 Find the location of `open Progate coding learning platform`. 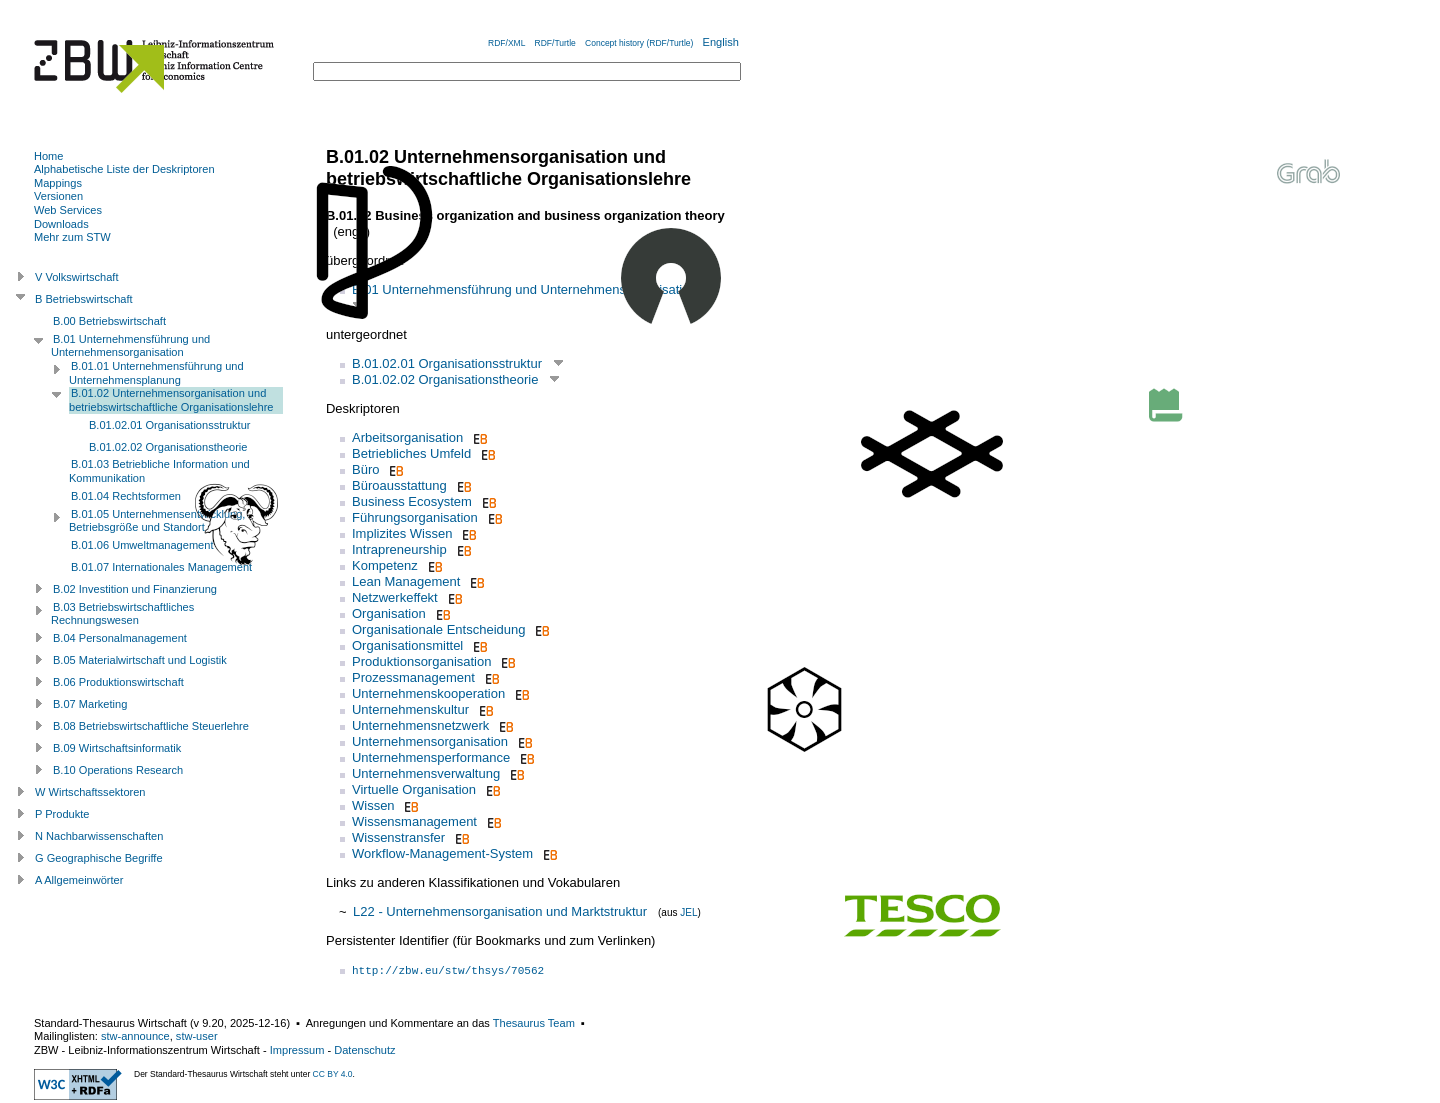

open Progate coding learning platform is located at coordinates (374, 242).